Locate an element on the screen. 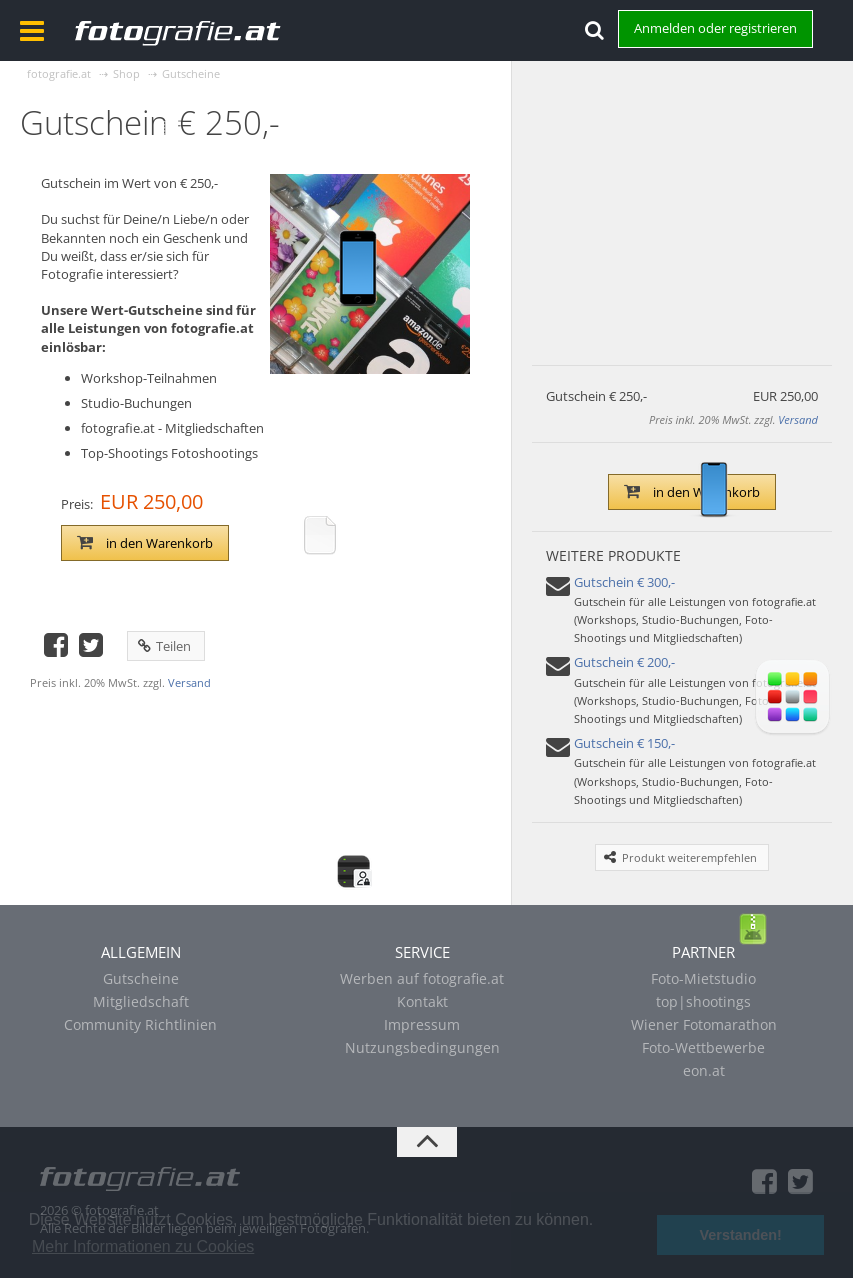 The width and height of the screenshot is (853, 1278). open the app launcher to view all applications is located at coordinates (792, 696).